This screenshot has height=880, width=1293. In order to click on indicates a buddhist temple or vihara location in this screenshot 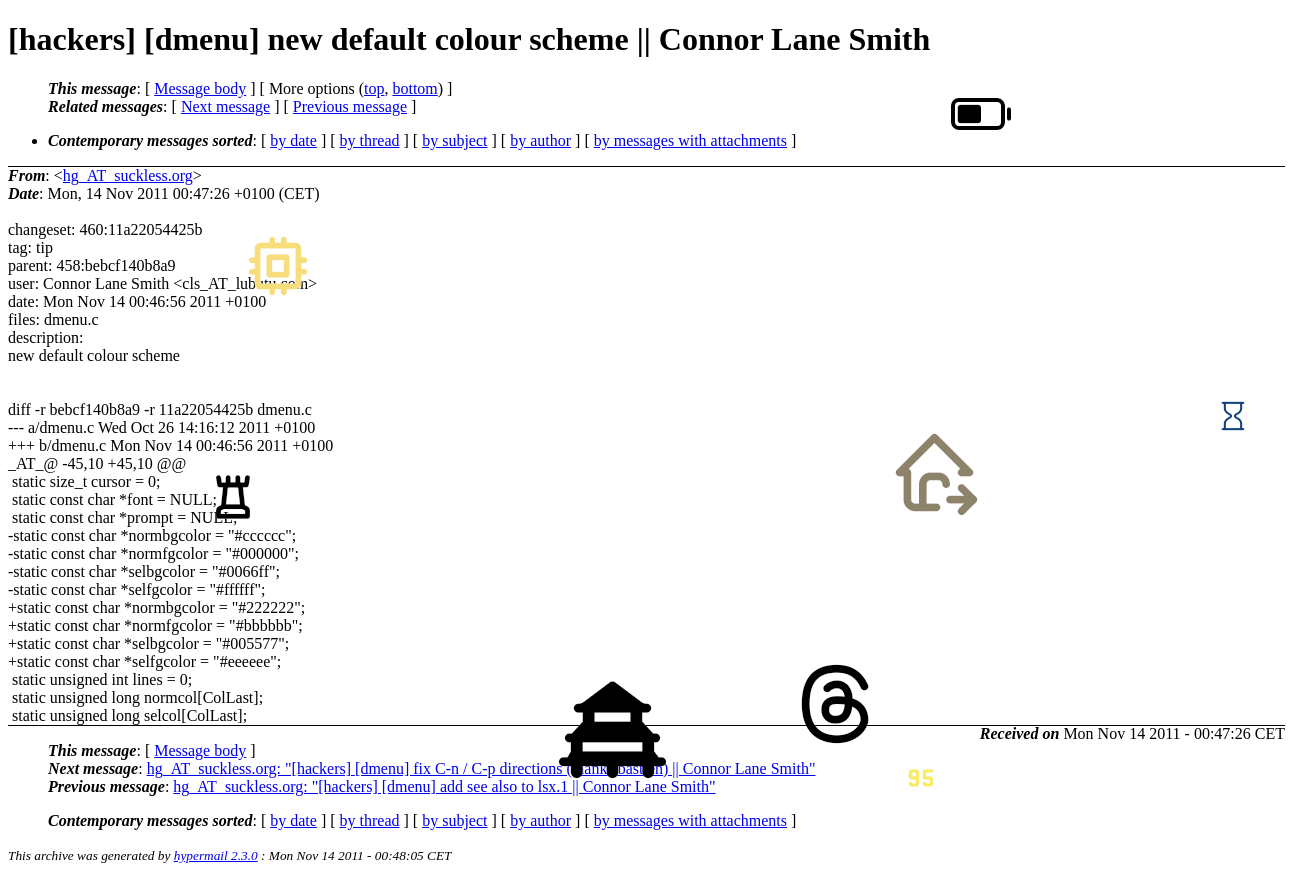, I will do `click(612, 730)`.